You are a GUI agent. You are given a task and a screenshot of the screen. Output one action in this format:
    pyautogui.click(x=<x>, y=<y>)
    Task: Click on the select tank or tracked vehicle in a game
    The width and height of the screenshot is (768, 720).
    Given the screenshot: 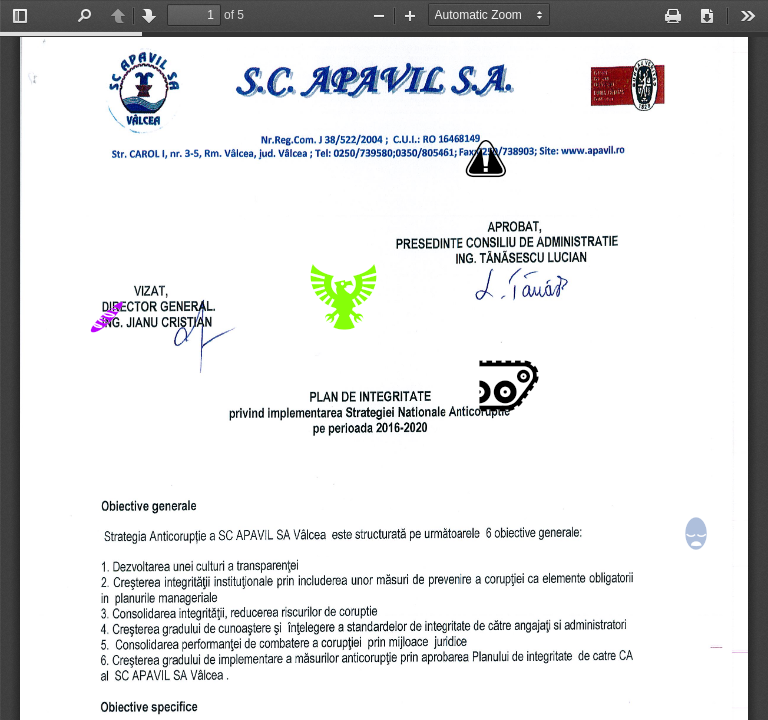 What is the action you would take?
    pyautogui.click(x=509, y=386)
    